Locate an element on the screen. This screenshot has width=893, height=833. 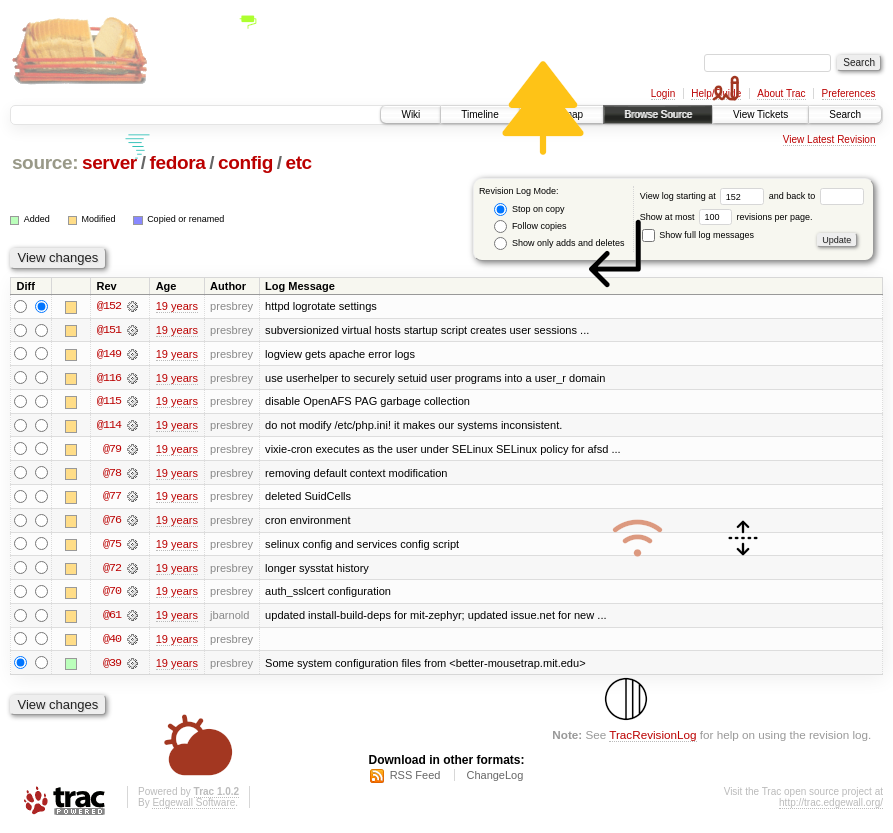
view current weather conditions is located at coordinates (198, 746).